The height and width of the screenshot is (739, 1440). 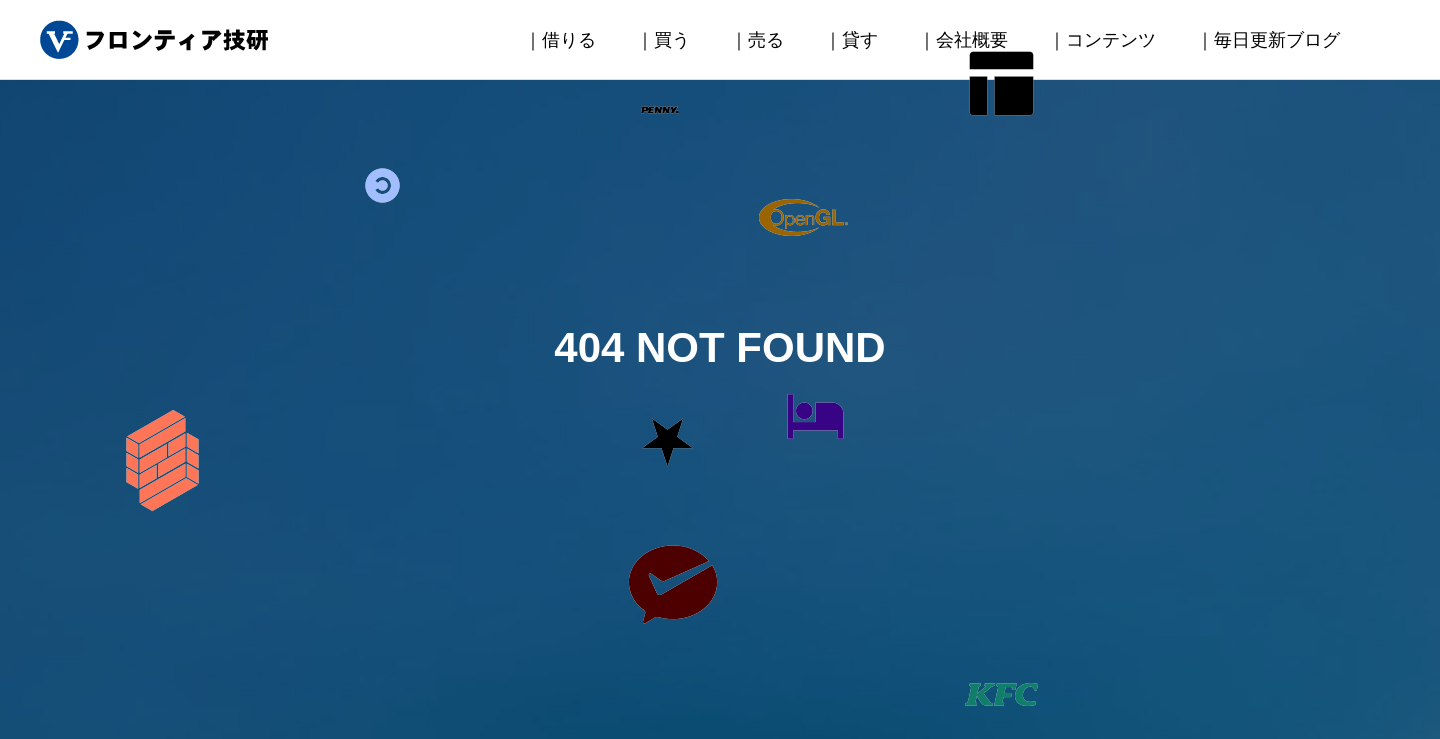 What do you see at coordinates (815, 416) in the screenshot?
I see `find nearby hotels or accommodations` at bounding box center [815, 416].